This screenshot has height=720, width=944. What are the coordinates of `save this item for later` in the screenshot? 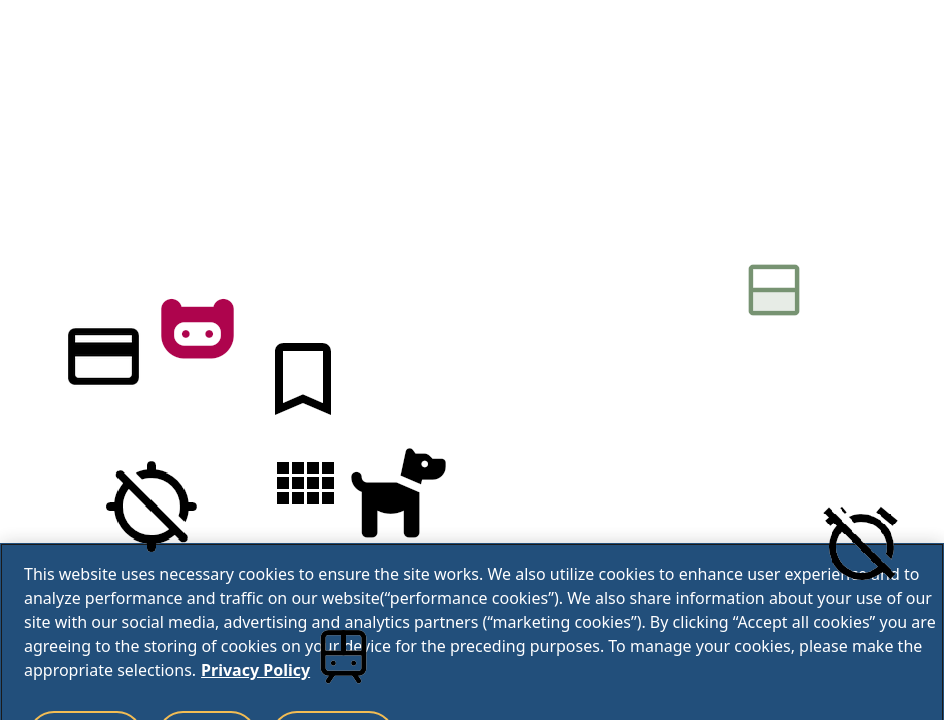 It's located at (303, 379).